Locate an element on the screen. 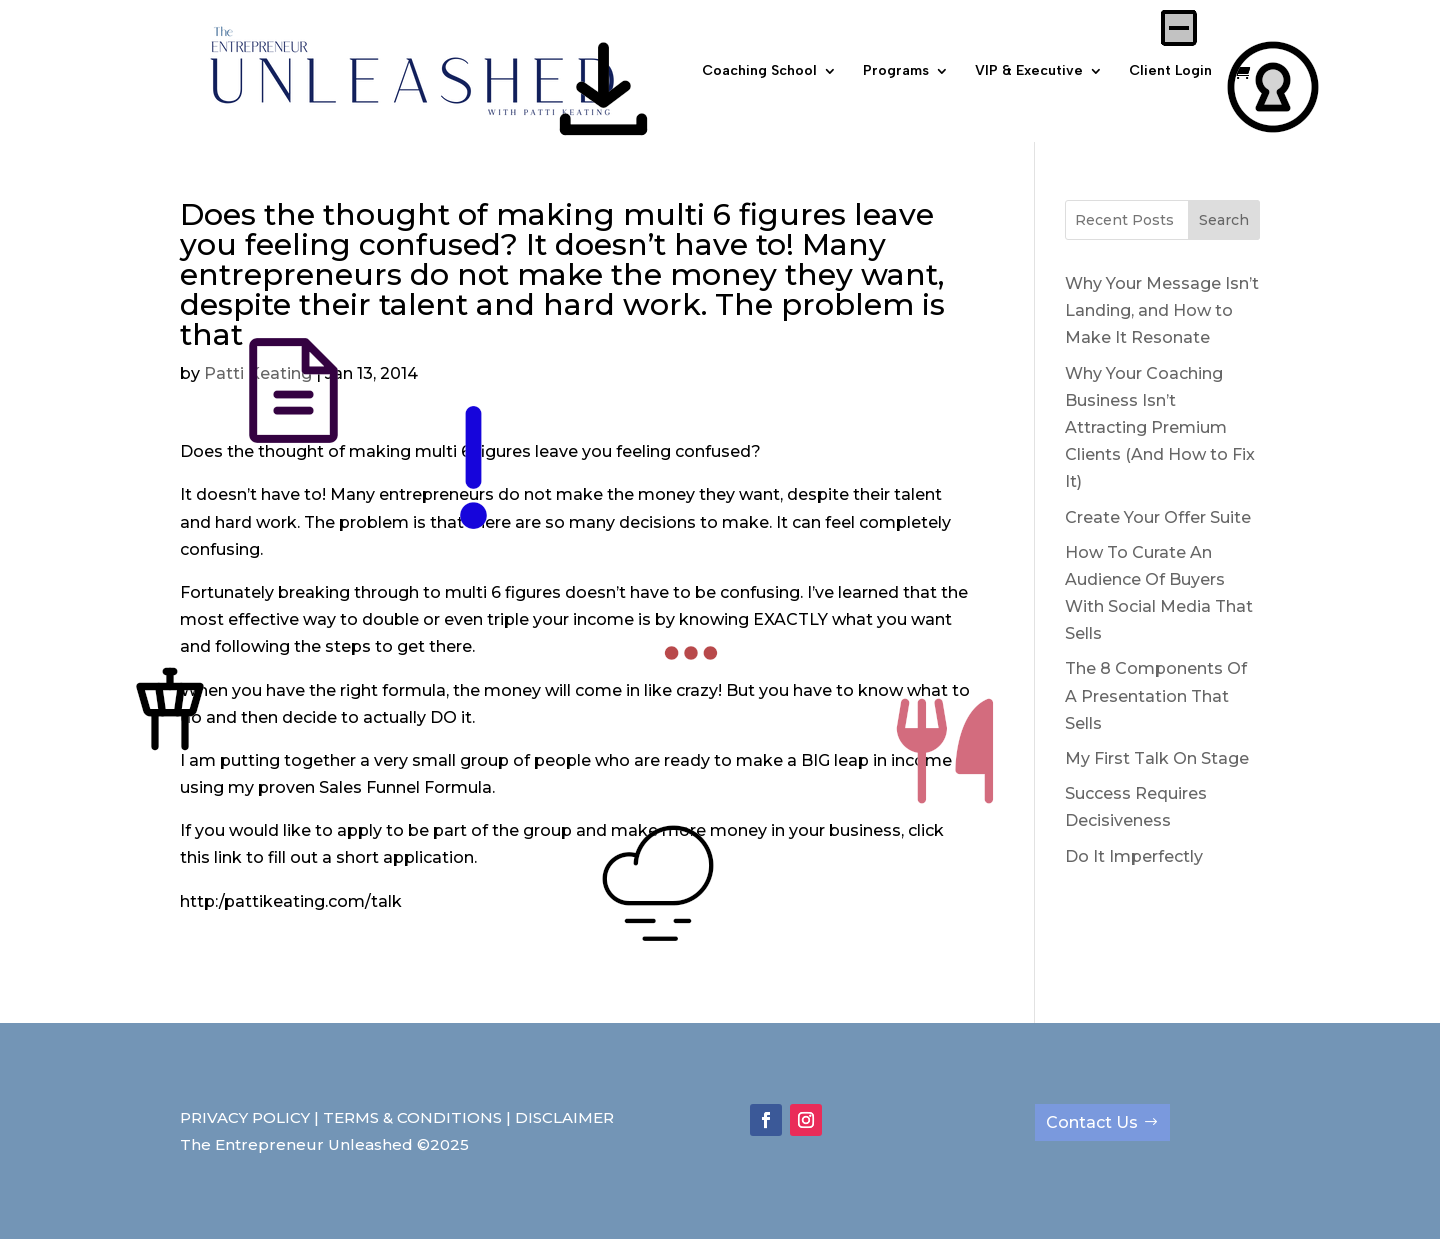 The width and height of the screenshot is (1440, 1239). access security or privacy settings is located at coordinates (1273, 87).